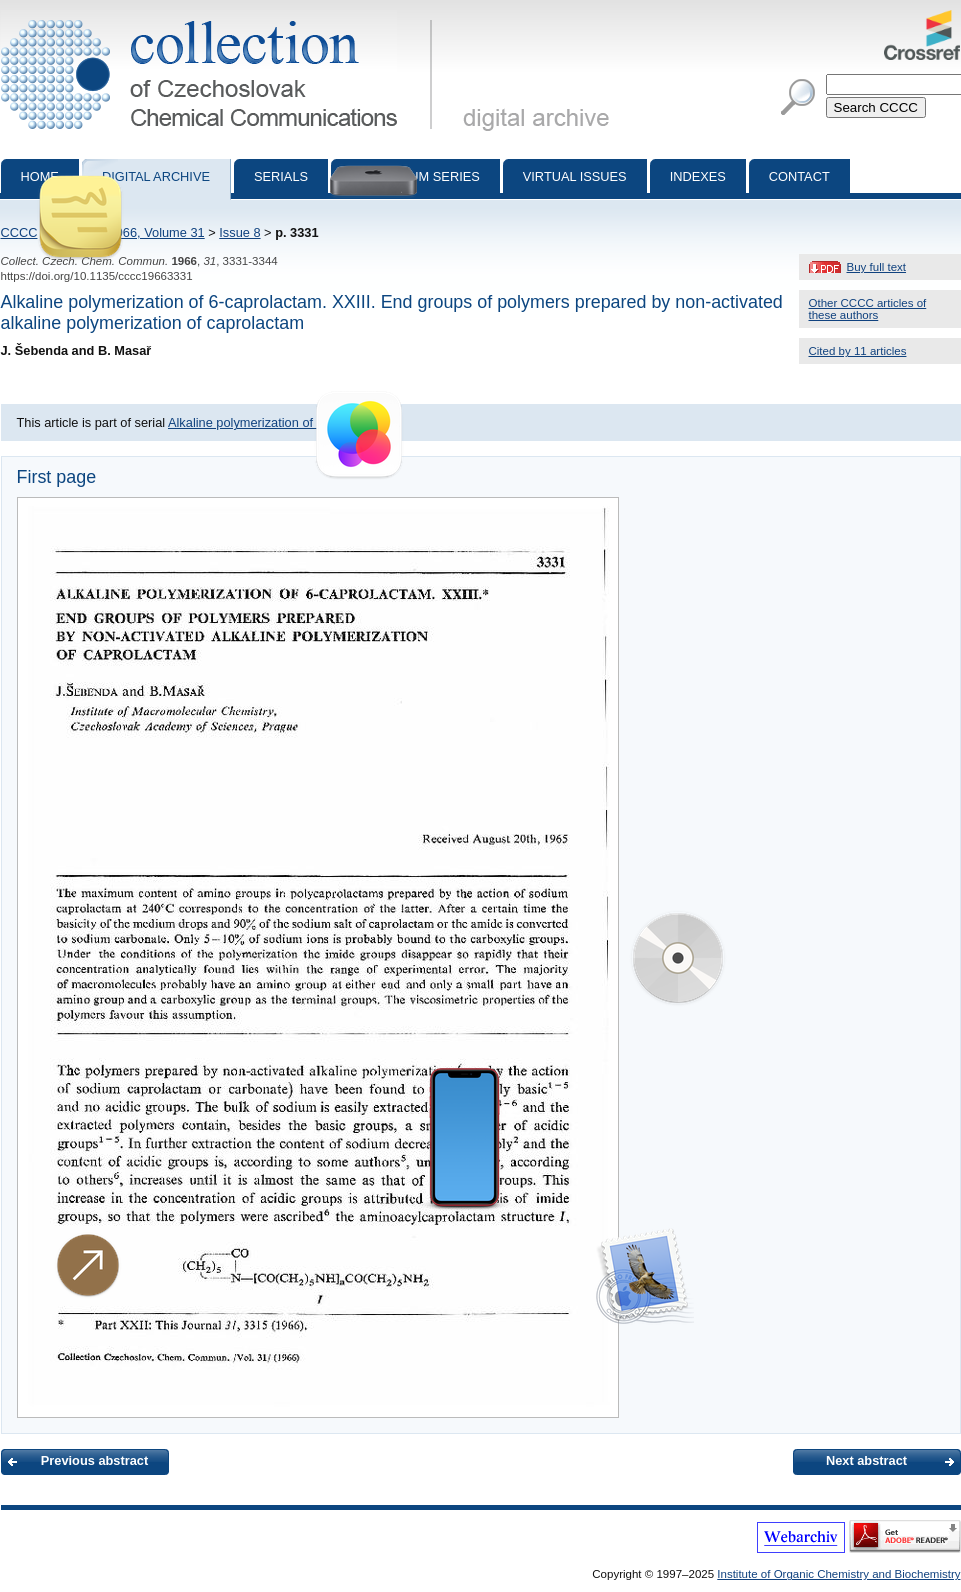  What do you see at coordinates (644, 1275) in the screenshot?
I see `open mail preferences or settings` at bounding box center [644, 1275].